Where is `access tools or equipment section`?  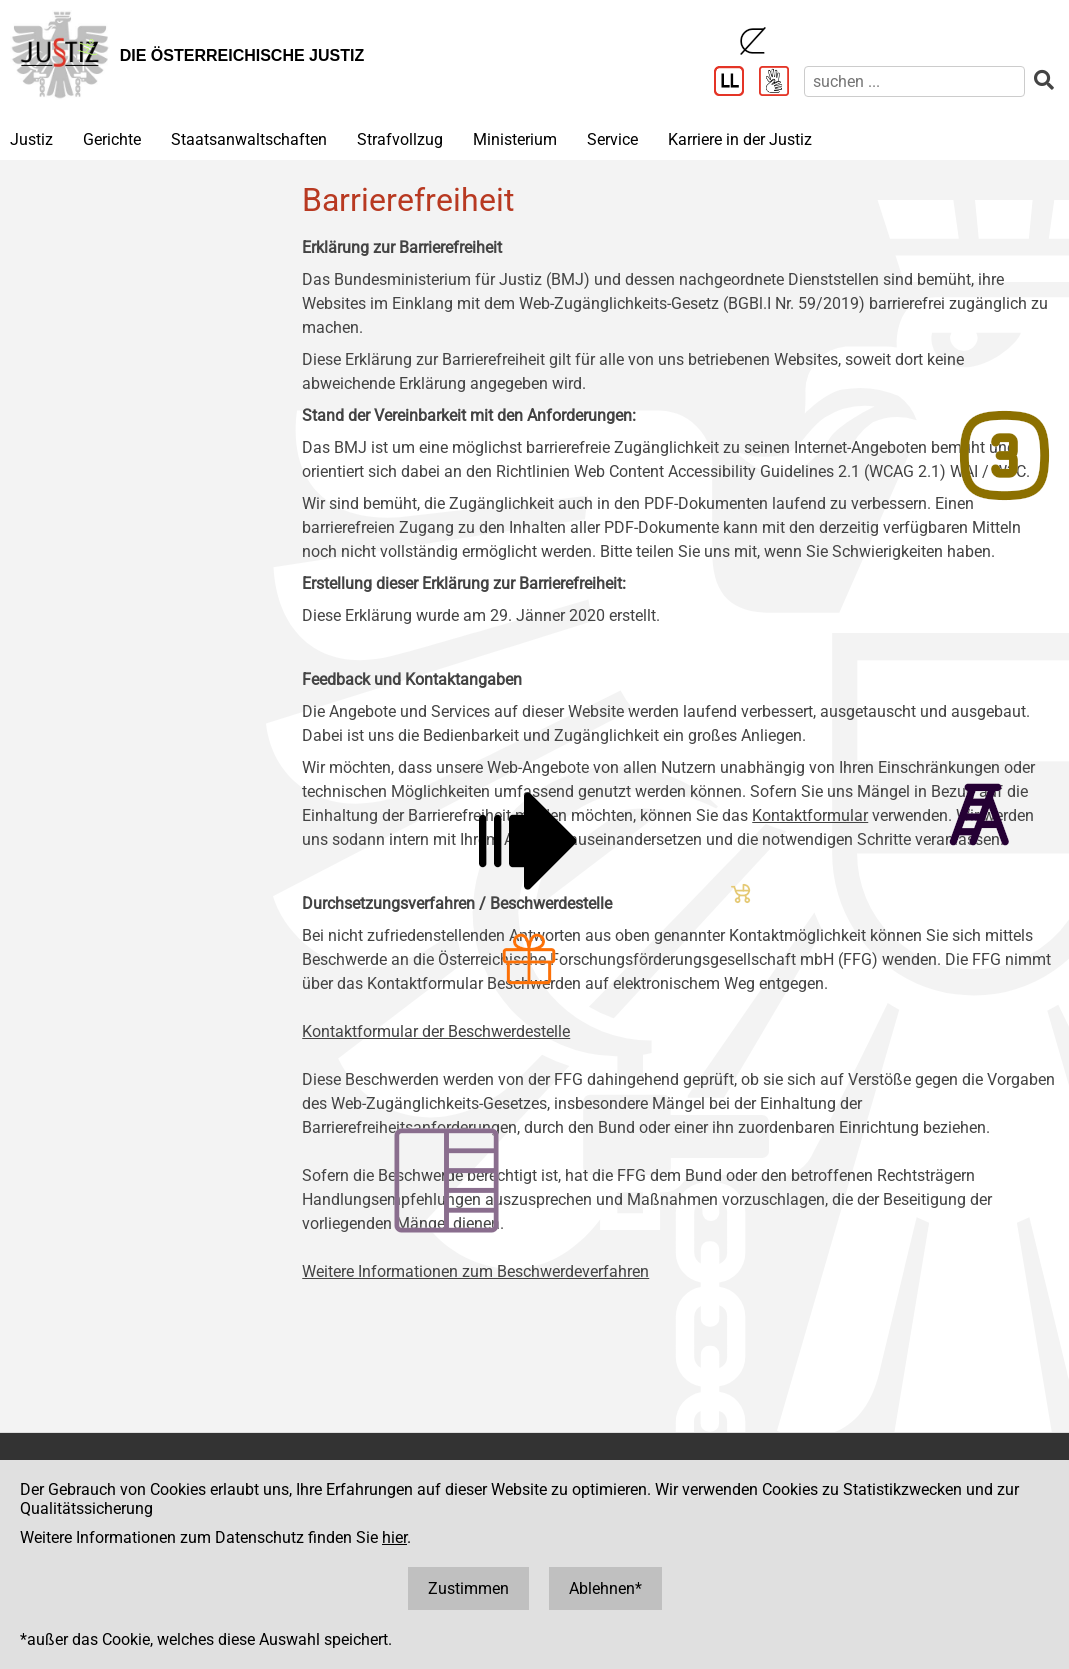 access tools or equipment section is located at coordinates (980, 814).